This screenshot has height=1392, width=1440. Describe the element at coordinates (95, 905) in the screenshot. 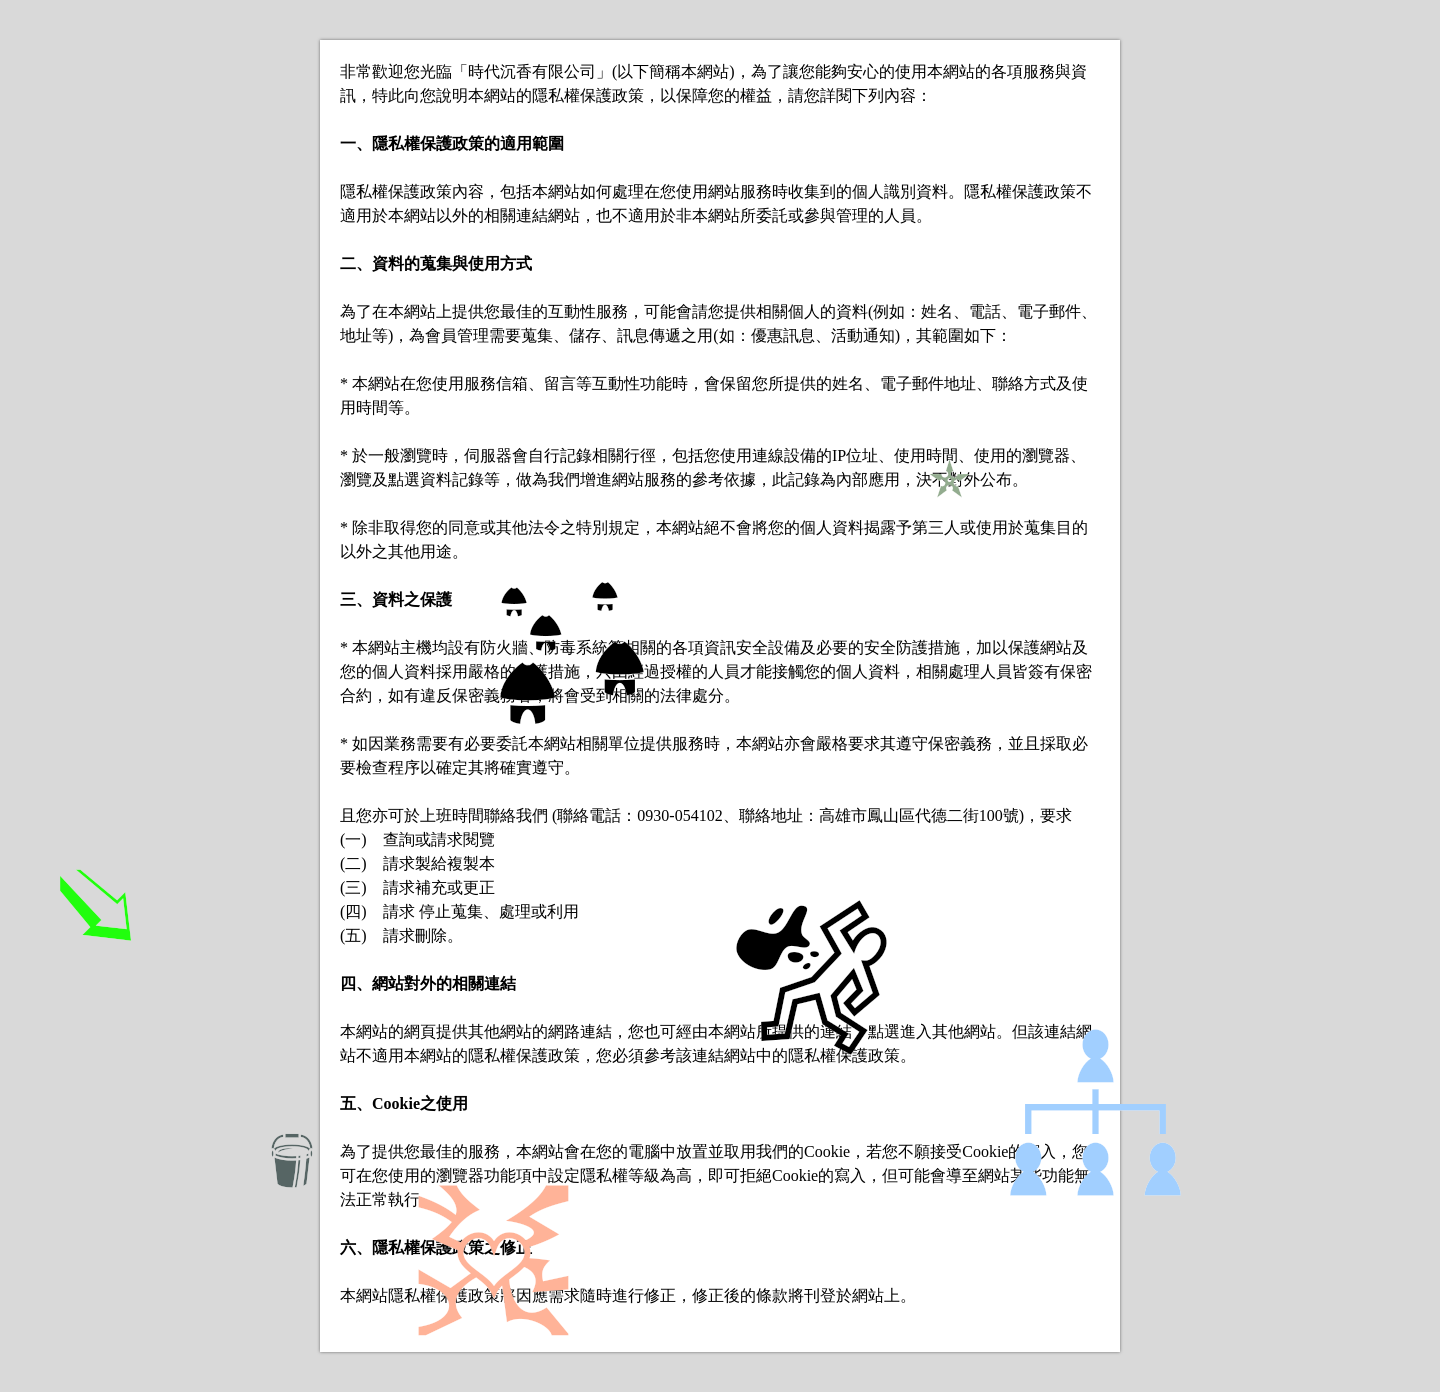

I see `move object to bottom-right corner` at that location.